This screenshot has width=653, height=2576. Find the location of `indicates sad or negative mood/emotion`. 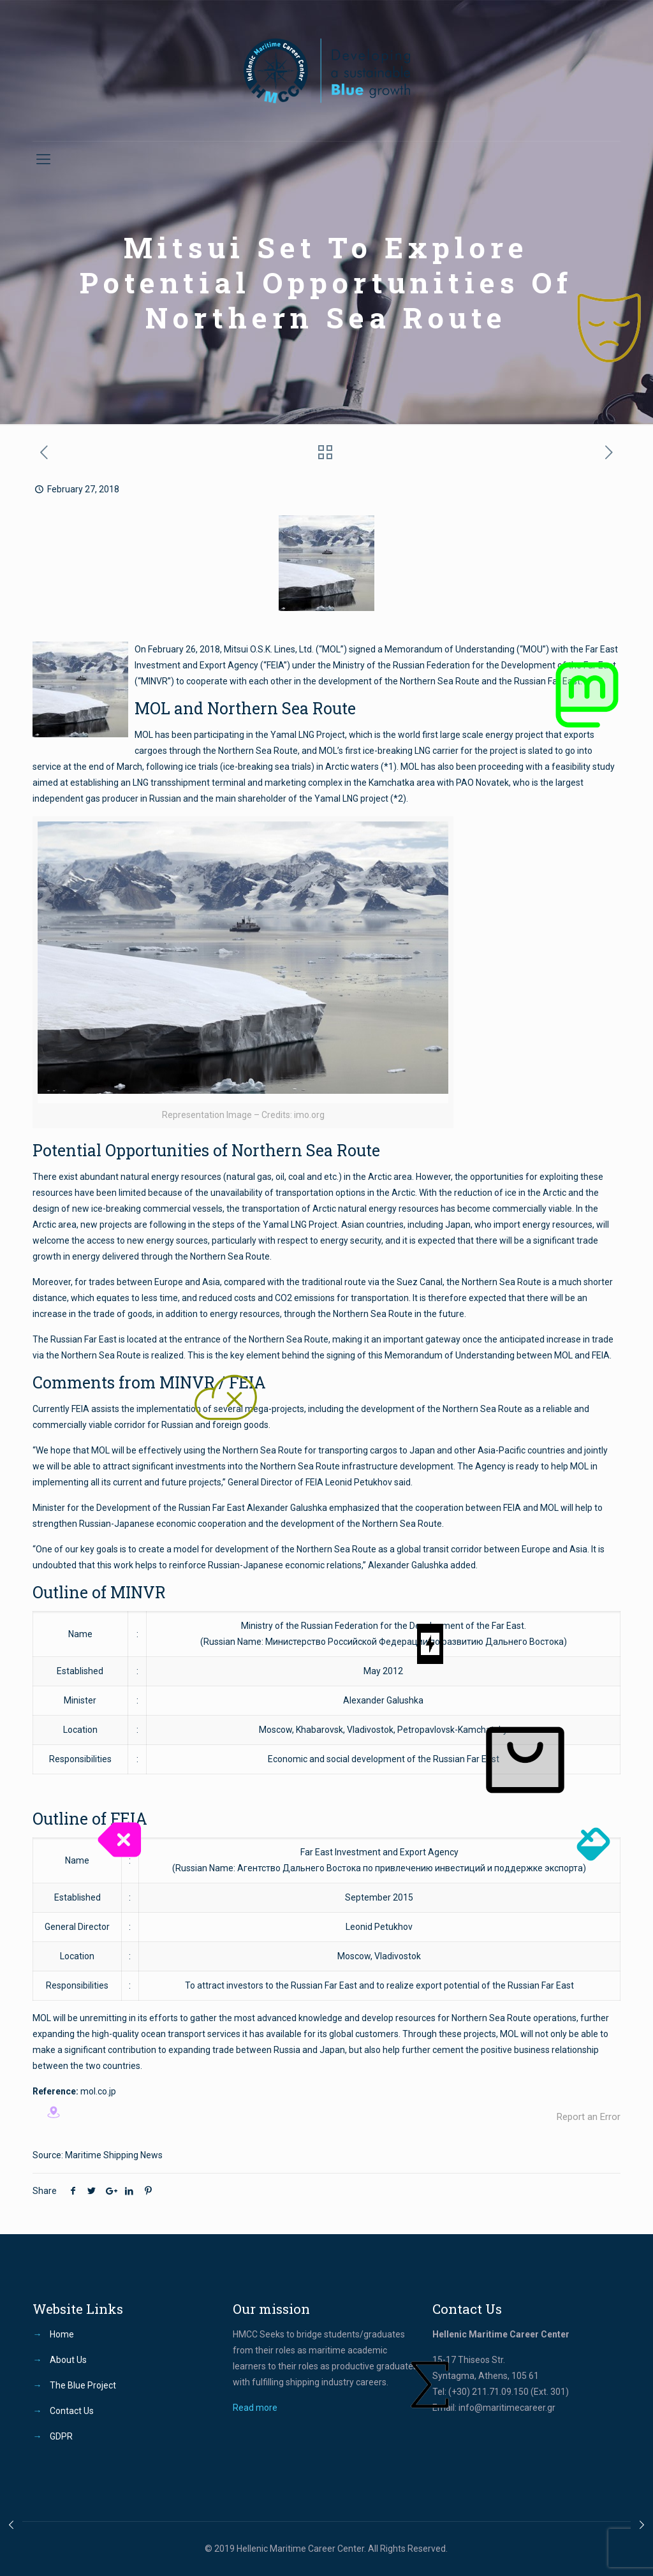

indicates sad or negative mood/emotion is located at coordinates (609, 325).